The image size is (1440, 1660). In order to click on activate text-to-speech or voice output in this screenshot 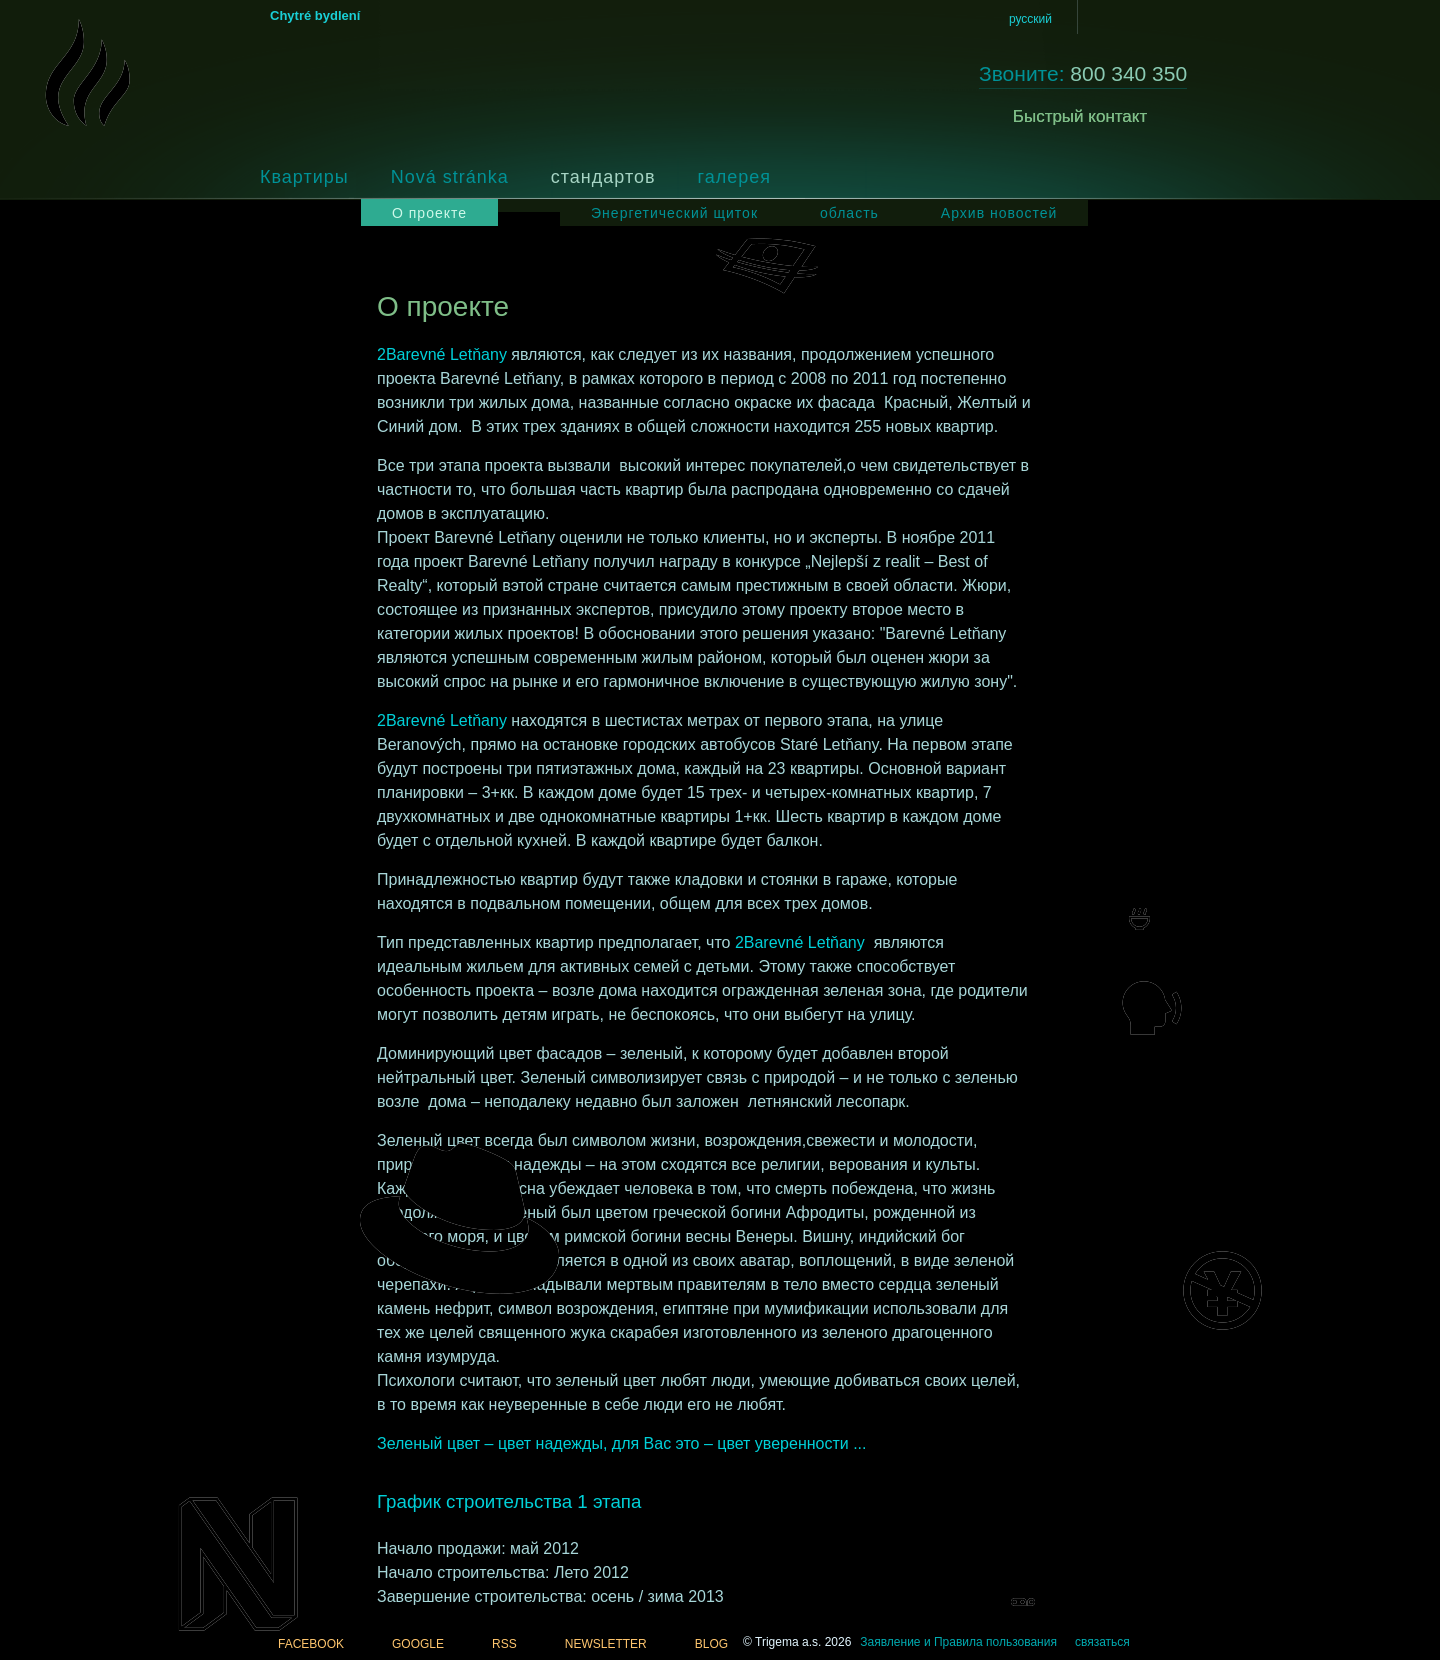, I will do `click(1152, 1008)`.